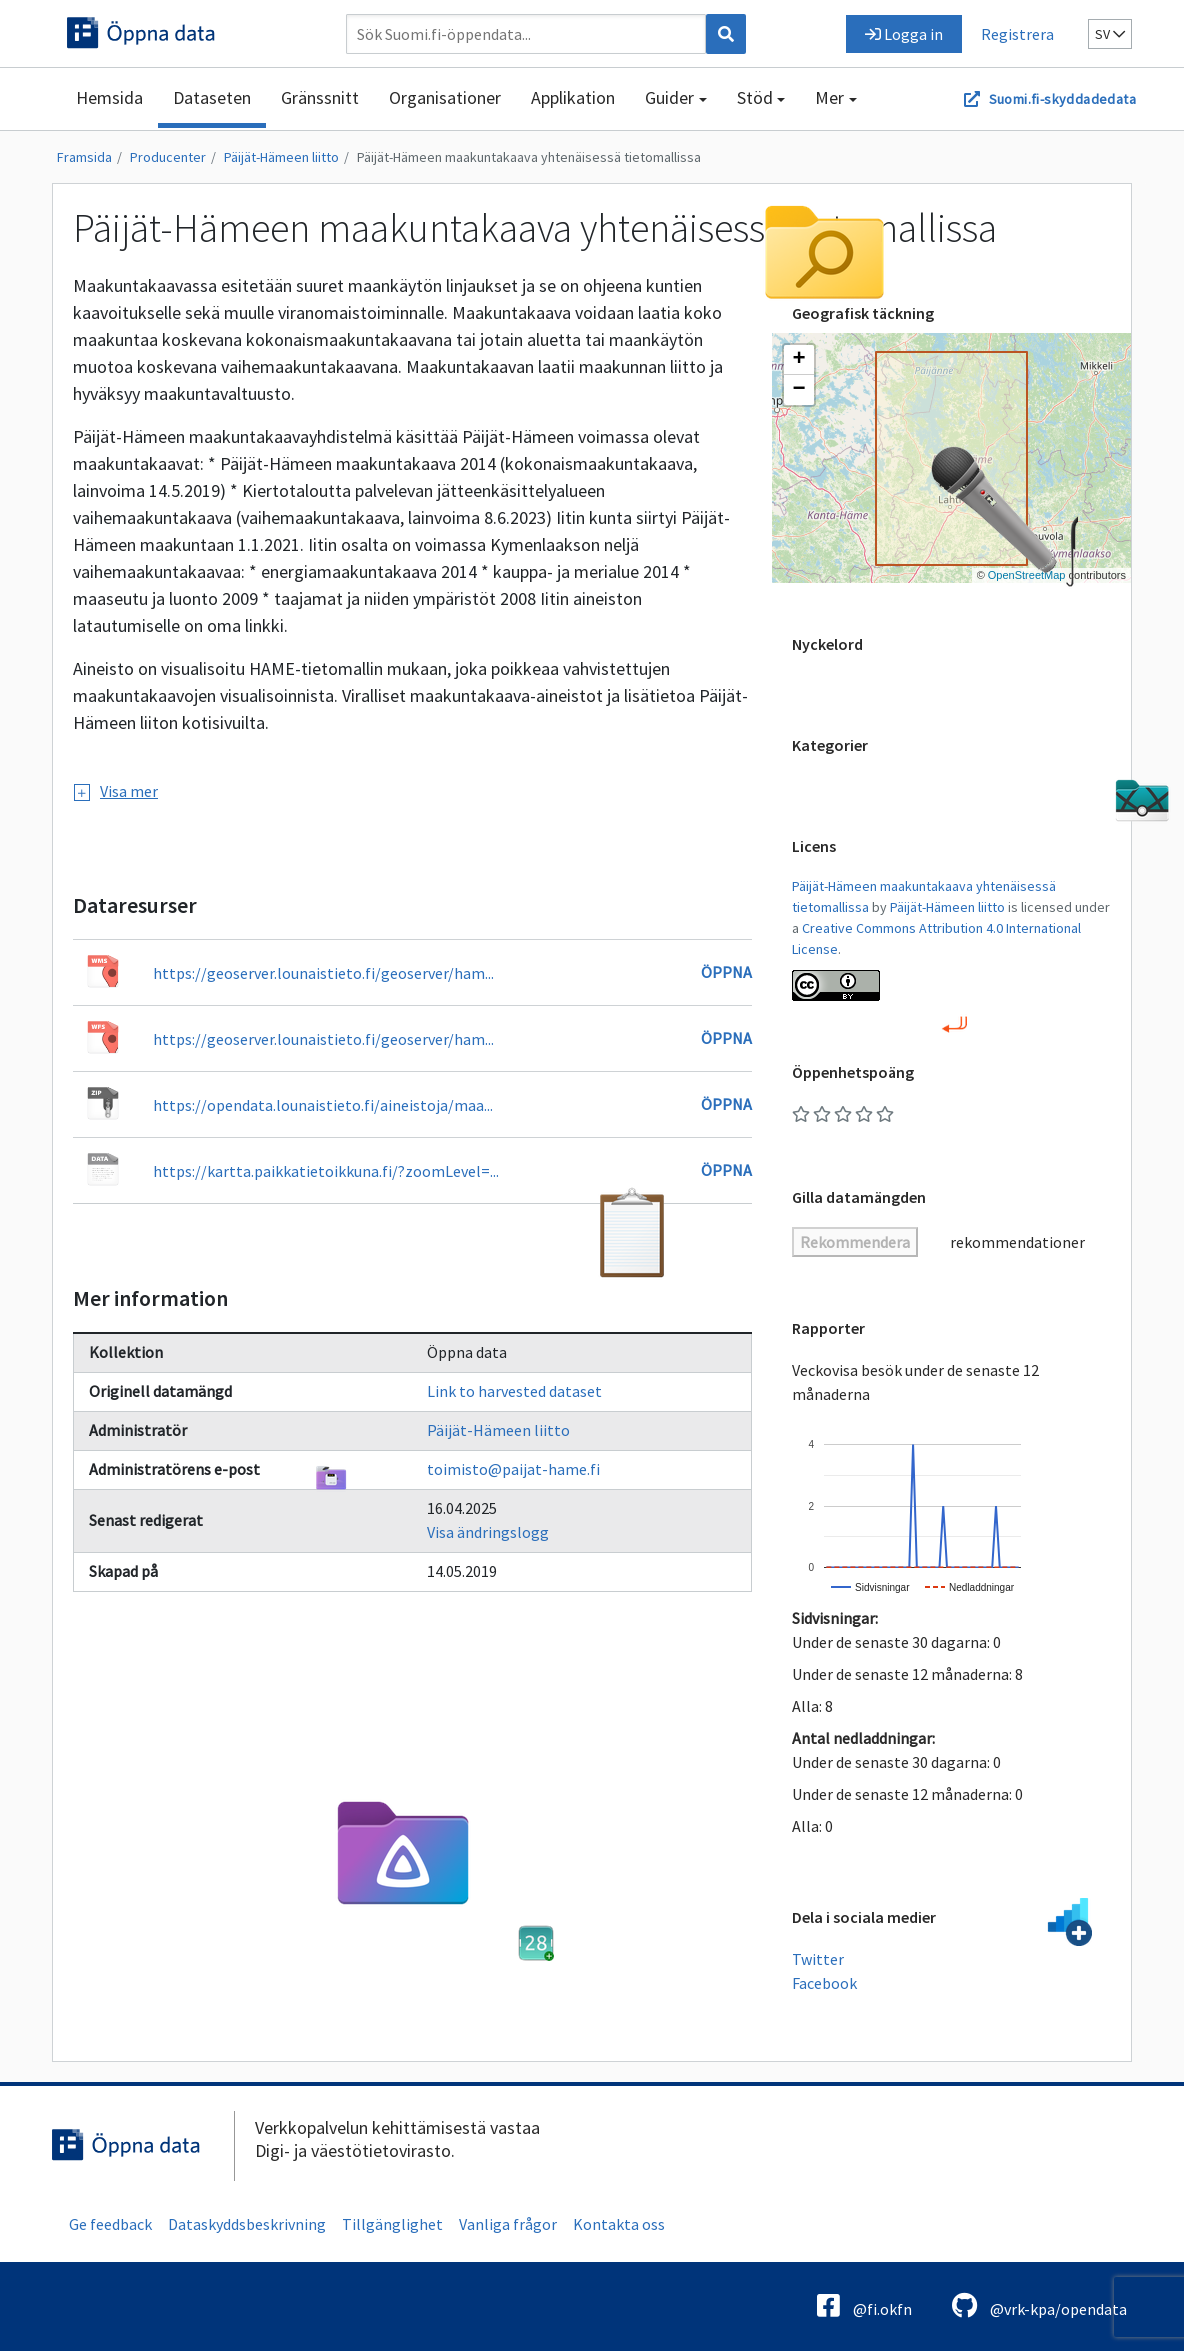 Image resolution: width=1184 pixels, height=2351 pixels. What do you see at coordinates (402, 1856) in the screenshot?
I see `open jellyfin media server folder` at bounding box center [402, 1856].